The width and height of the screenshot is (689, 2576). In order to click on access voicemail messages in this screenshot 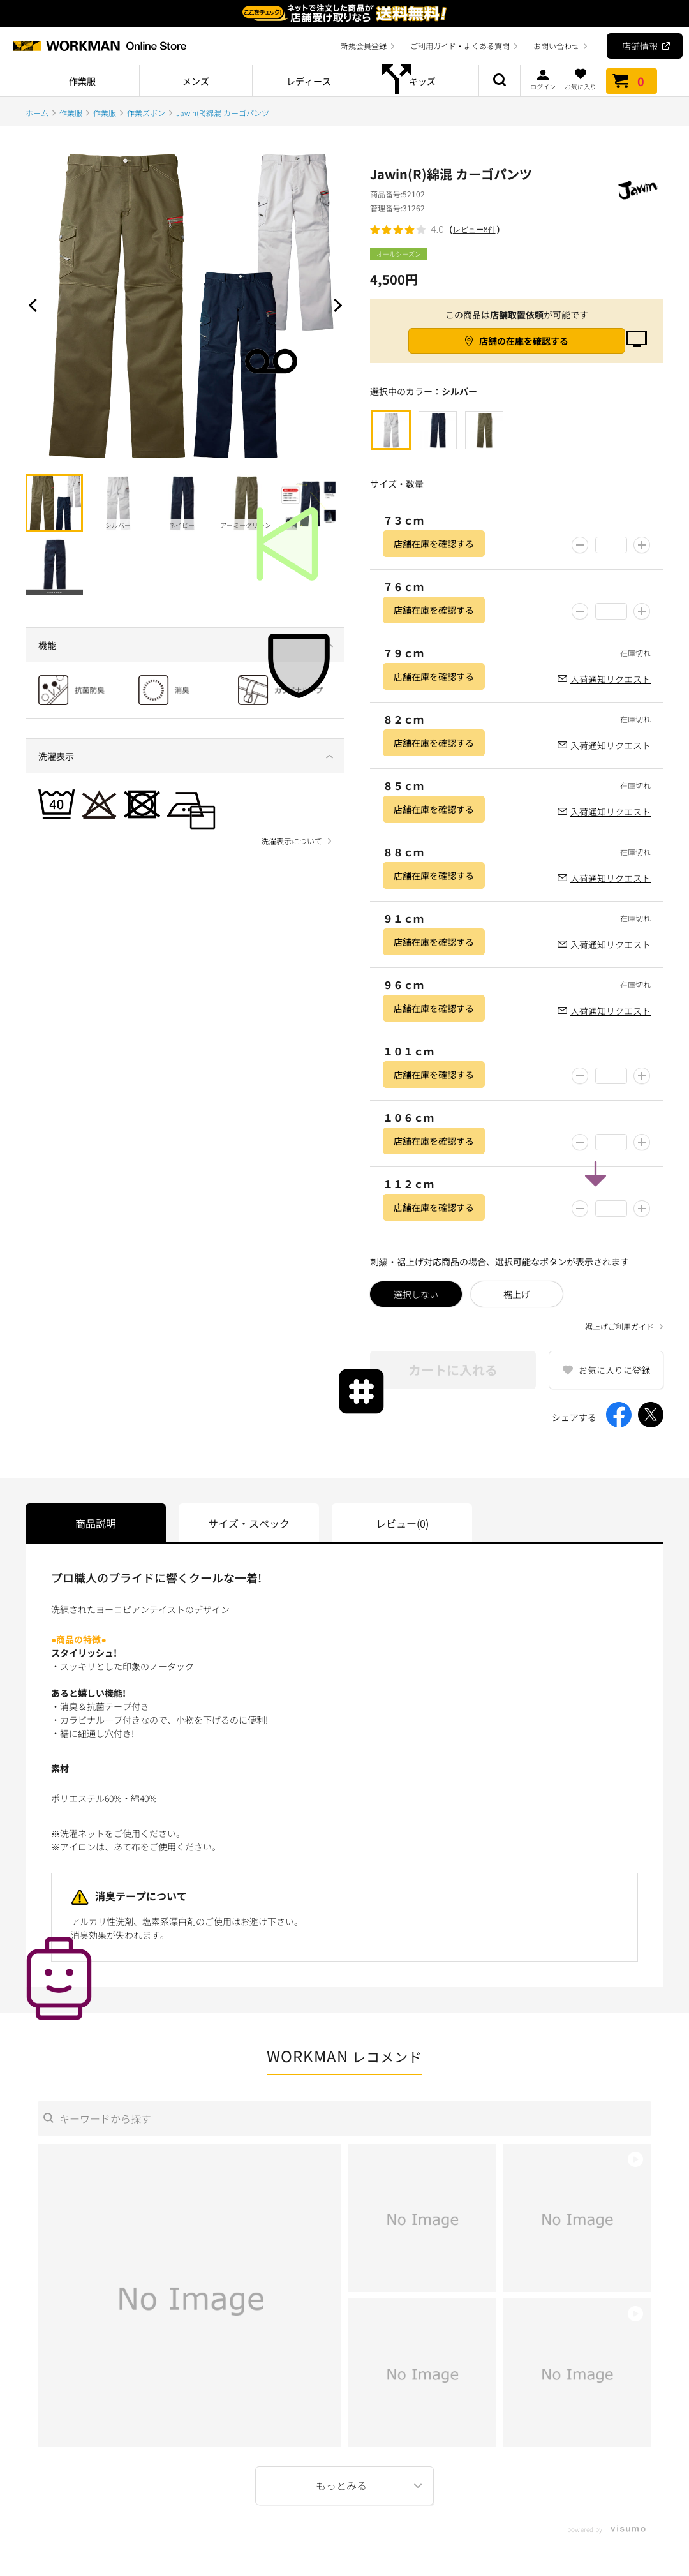, I will do `click(271, 361)`.